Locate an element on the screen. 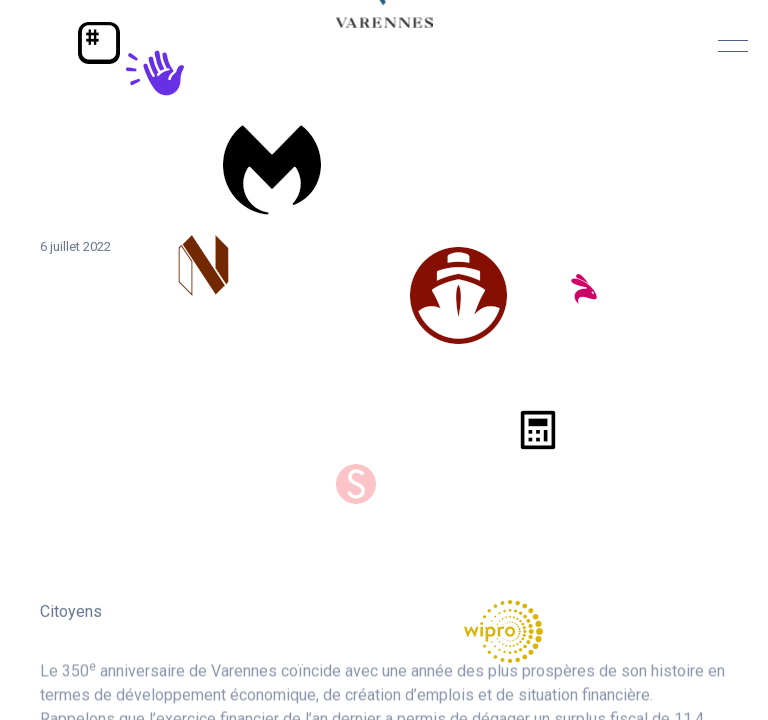 This screenshot has width=768, height=720. visit the Wipro website or services is located at coordinates (503, 631).